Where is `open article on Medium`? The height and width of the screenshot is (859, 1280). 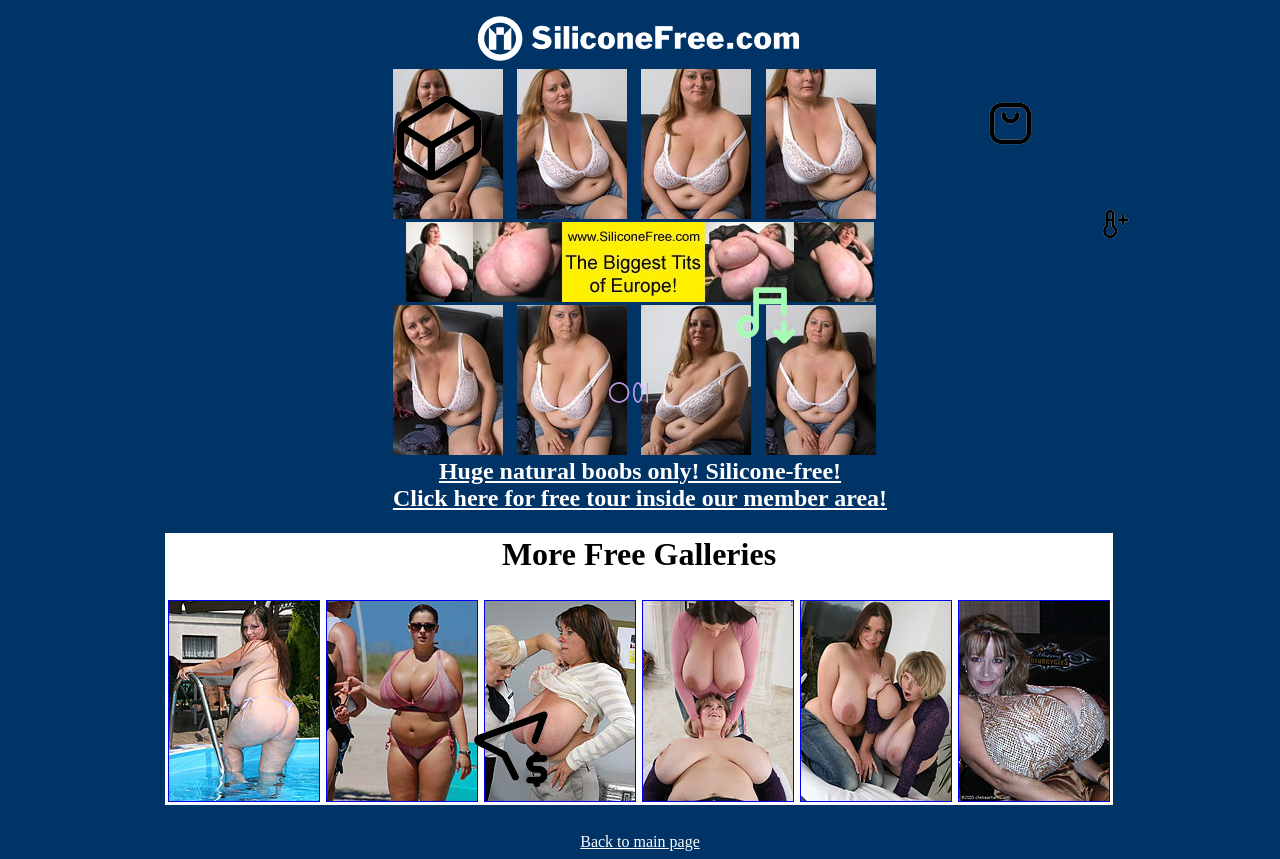 open article on Medium is located at coordinates (628, 392).